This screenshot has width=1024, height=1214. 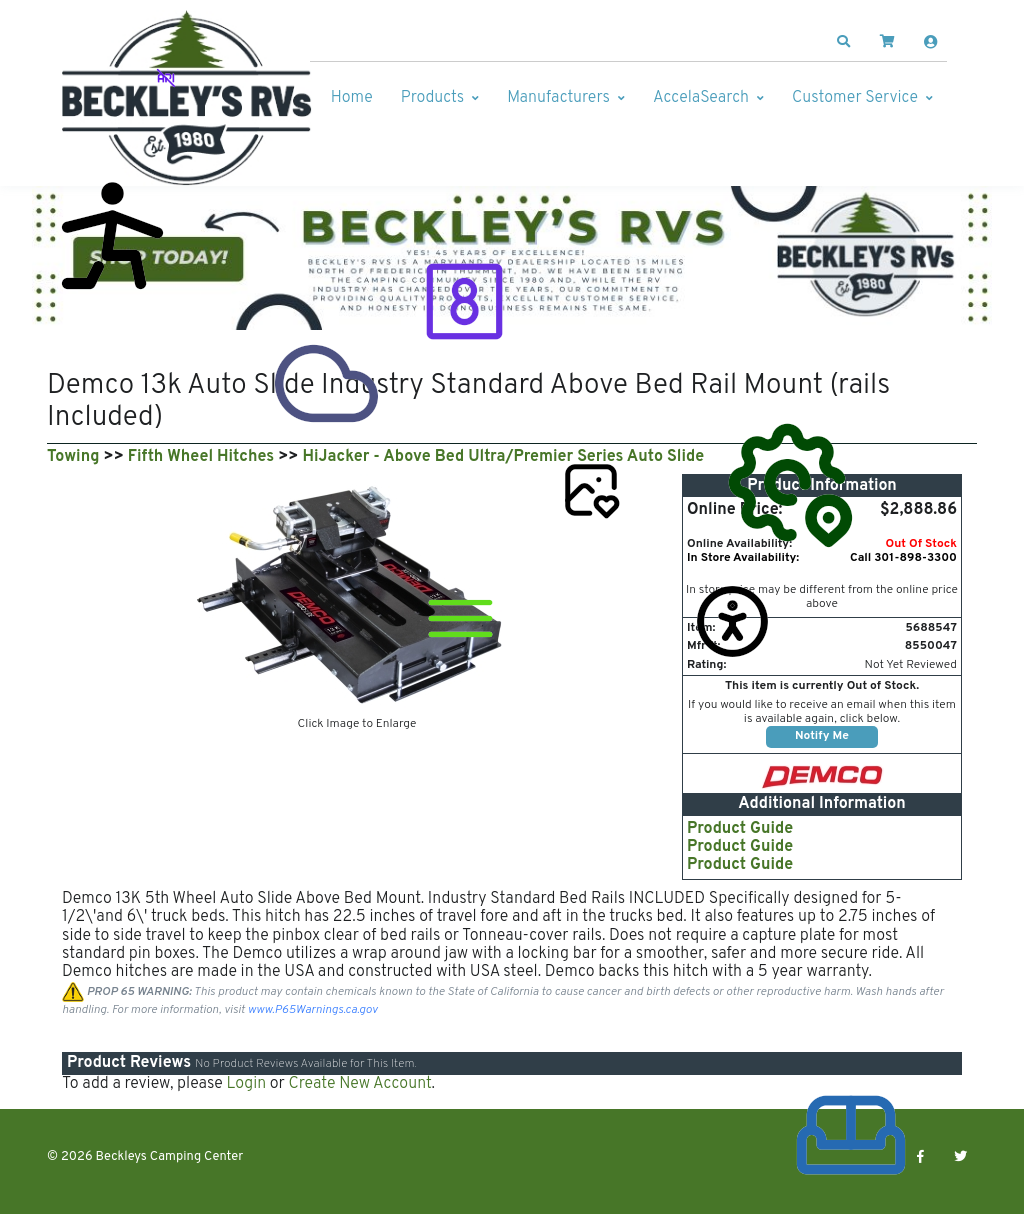 I want to click on browse furniture or home decor items, so click(x=851, y=1135).